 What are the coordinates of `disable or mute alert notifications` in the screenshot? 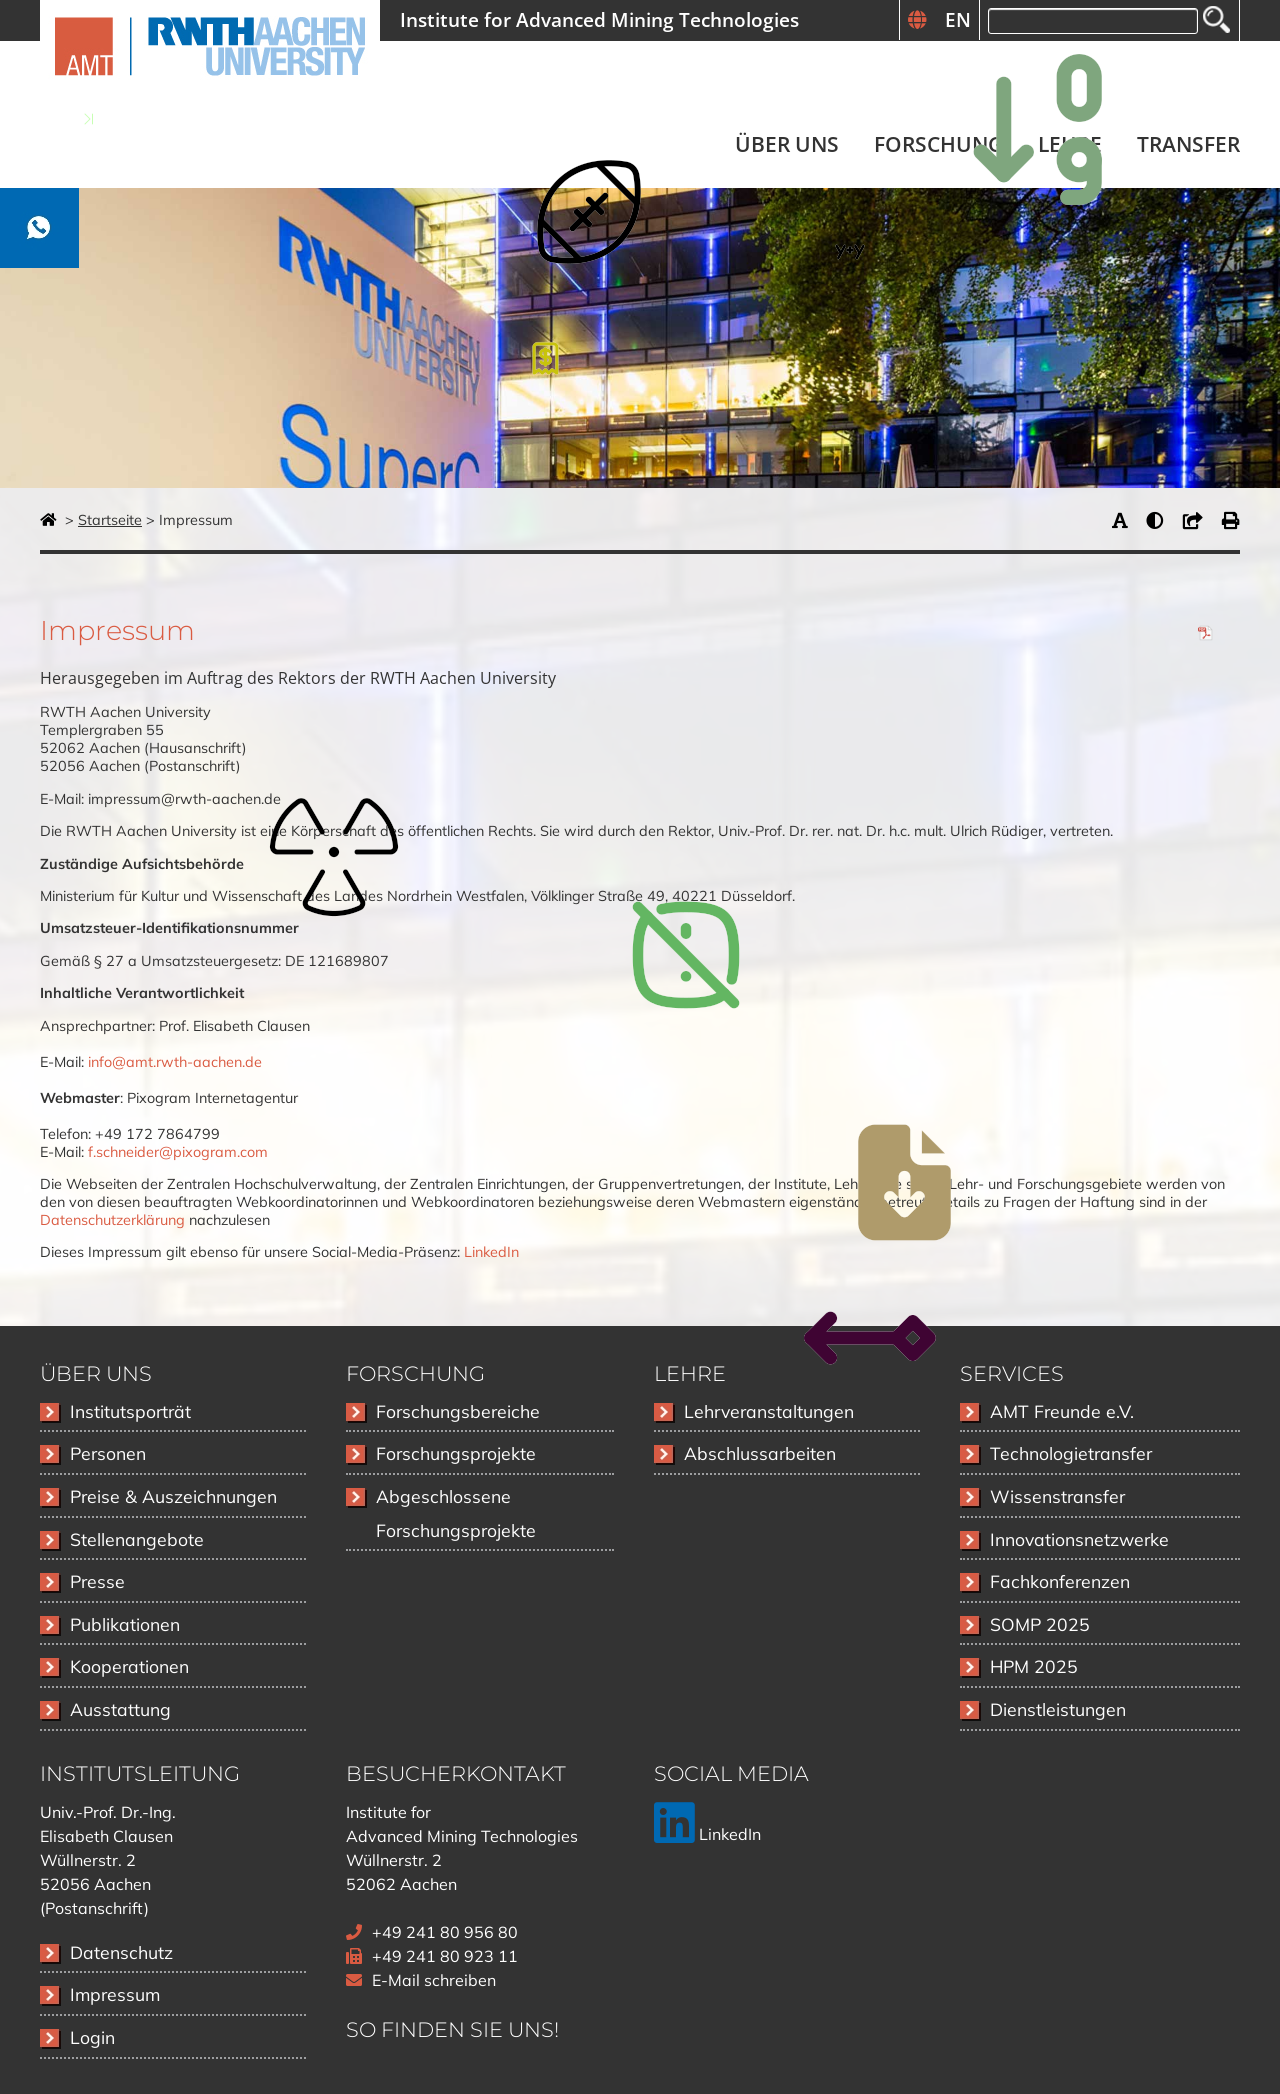 It's located at (686, 955).